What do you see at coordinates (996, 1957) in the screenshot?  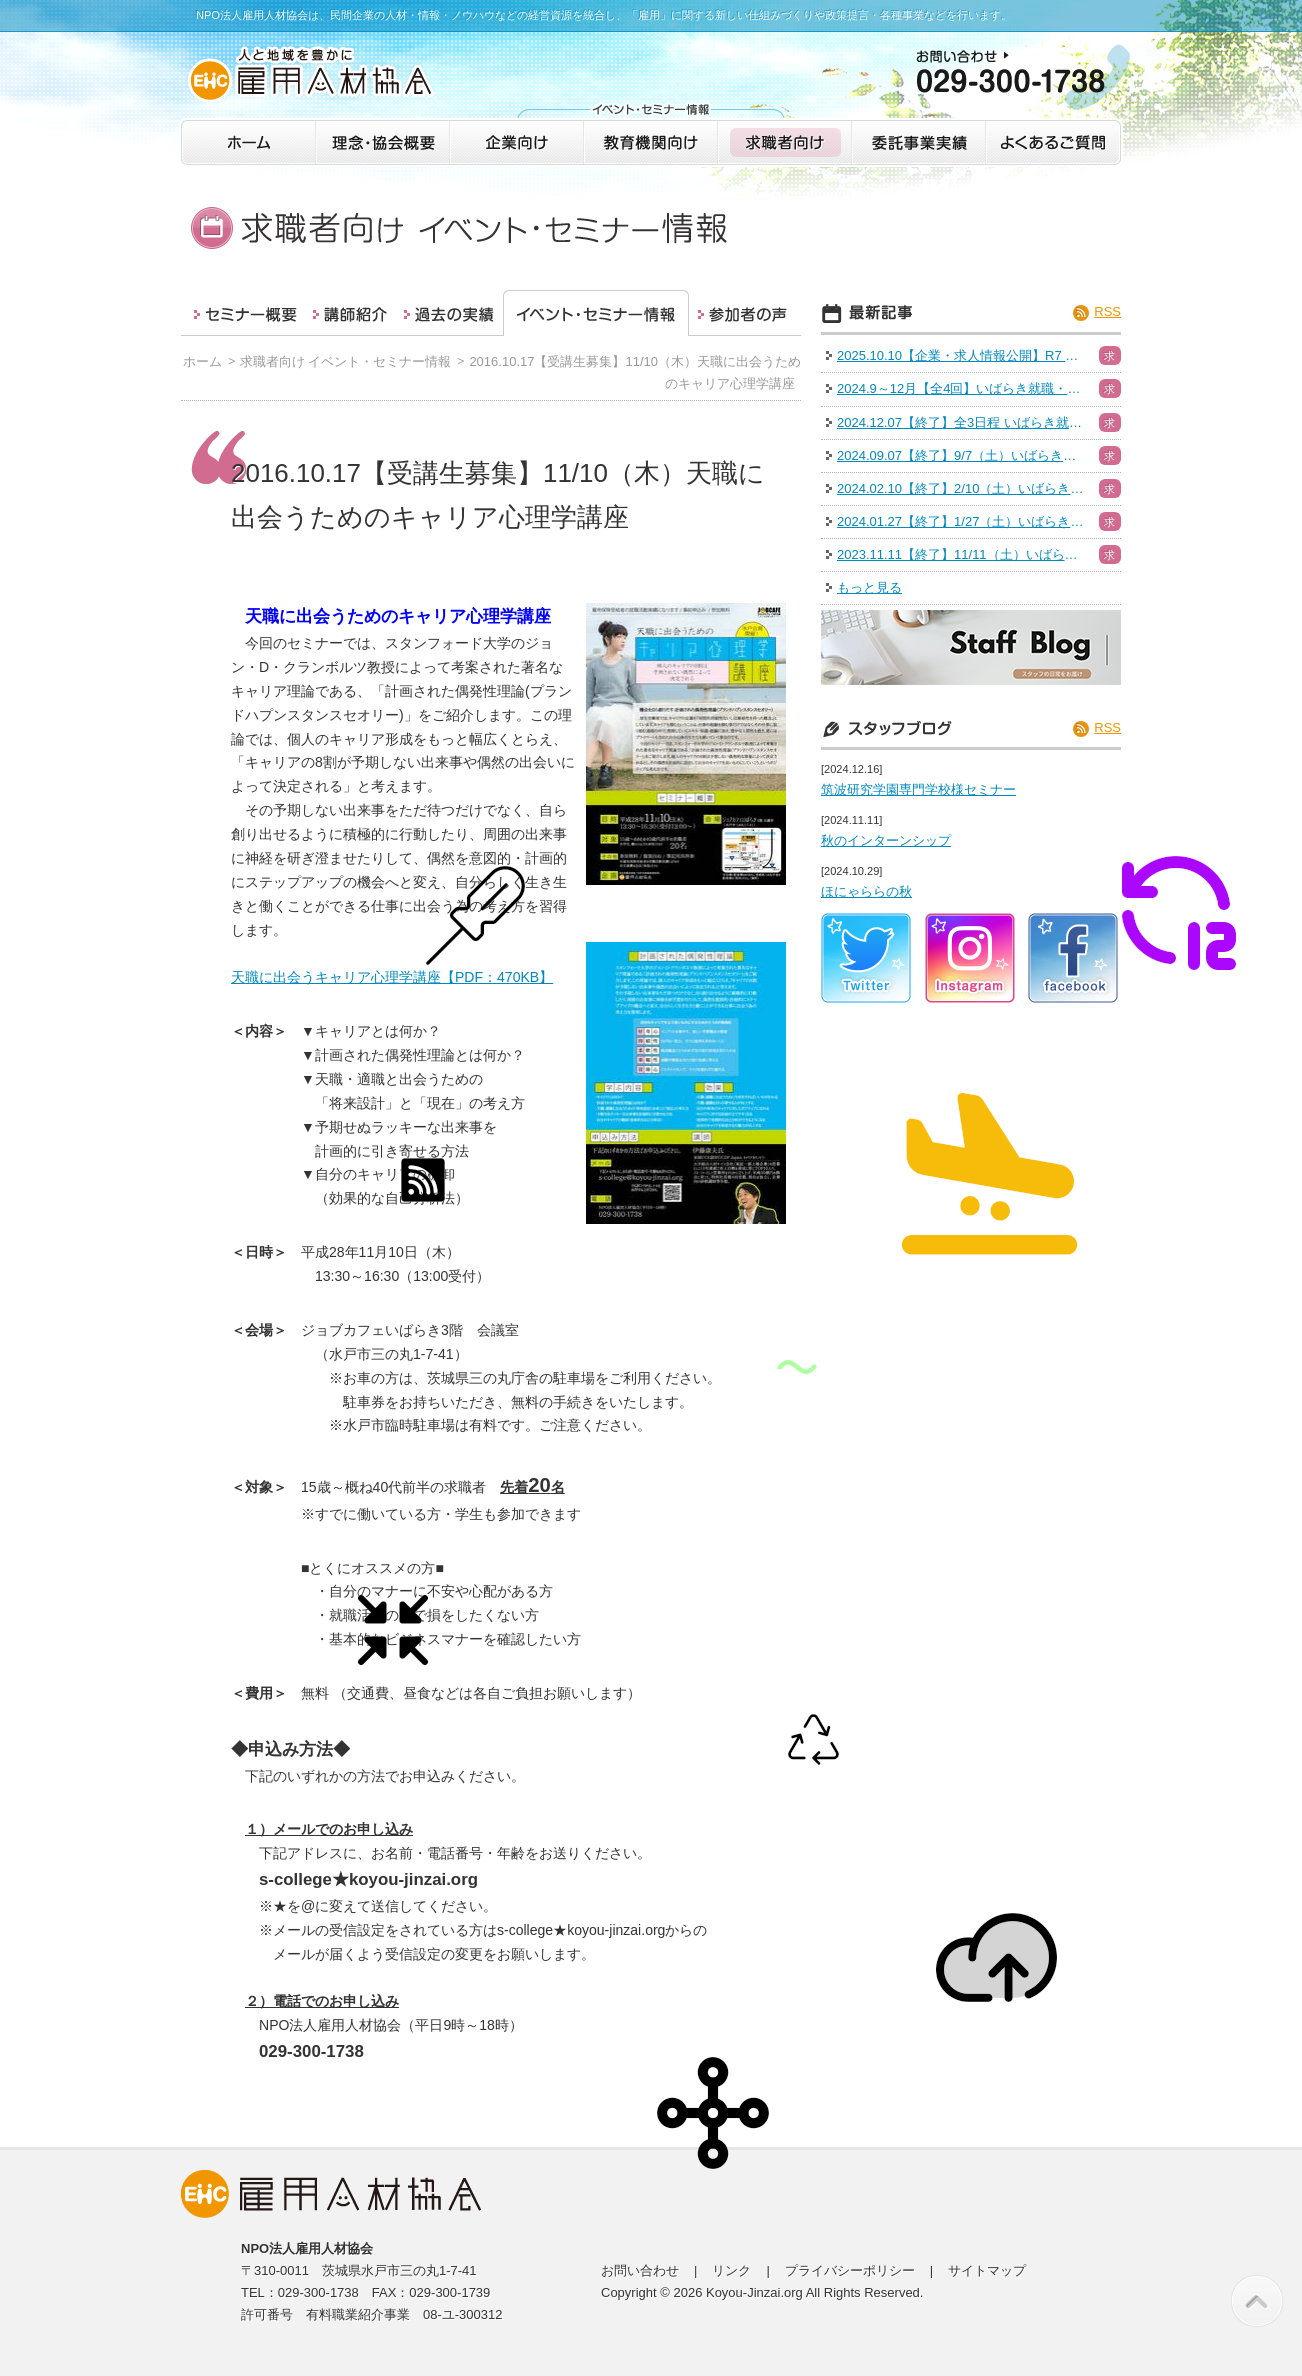 I see `upload file to cloud storage` at bounding box center [996, 1957].